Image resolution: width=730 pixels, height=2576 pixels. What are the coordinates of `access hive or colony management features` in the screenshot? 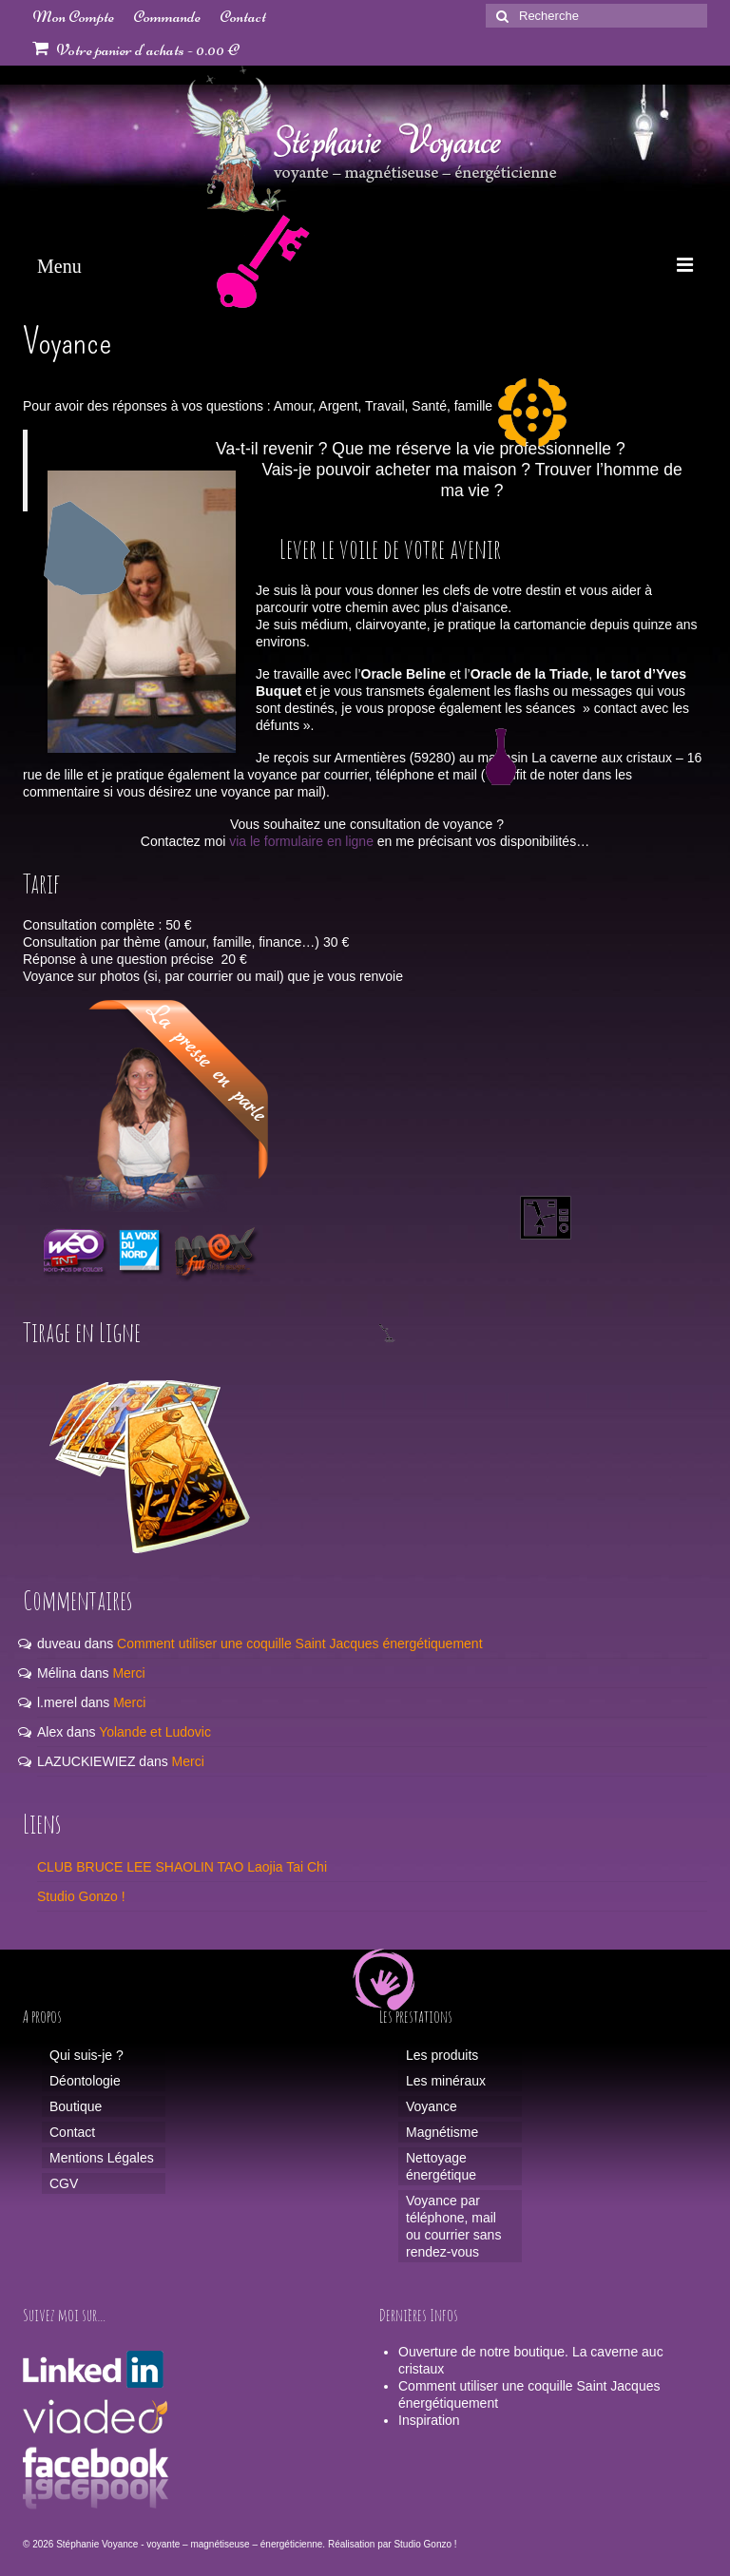 It's located at (532, 413).